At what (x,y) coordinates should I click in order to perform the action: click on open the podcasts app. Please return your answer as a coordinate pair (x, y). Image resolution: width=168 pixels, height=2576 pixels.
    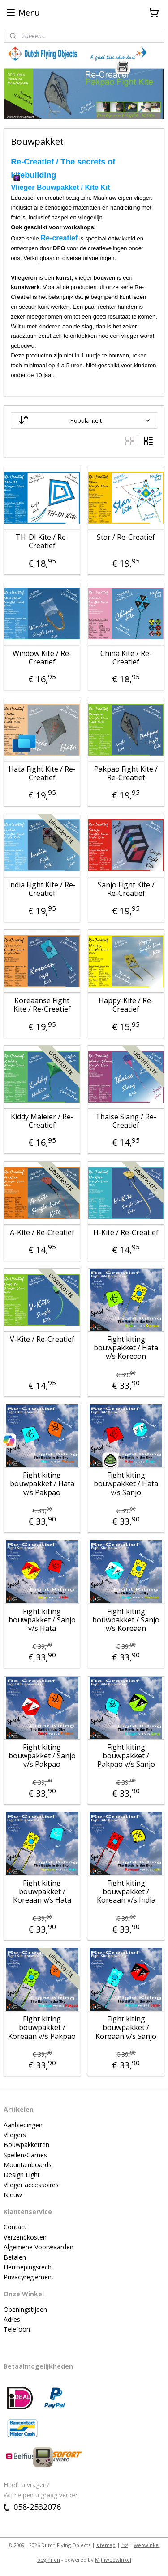
    Looking at the image, I should click on (17, 178).